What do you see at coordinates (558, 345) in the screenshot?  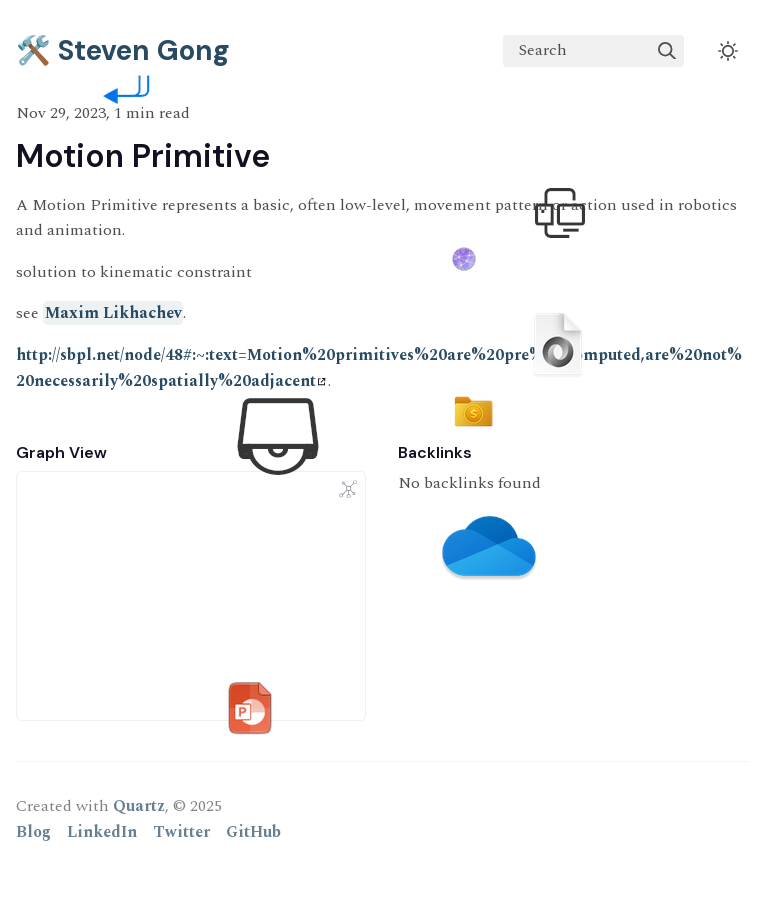 I see `a JSON file type indicator` at bounding box center [558, 345].